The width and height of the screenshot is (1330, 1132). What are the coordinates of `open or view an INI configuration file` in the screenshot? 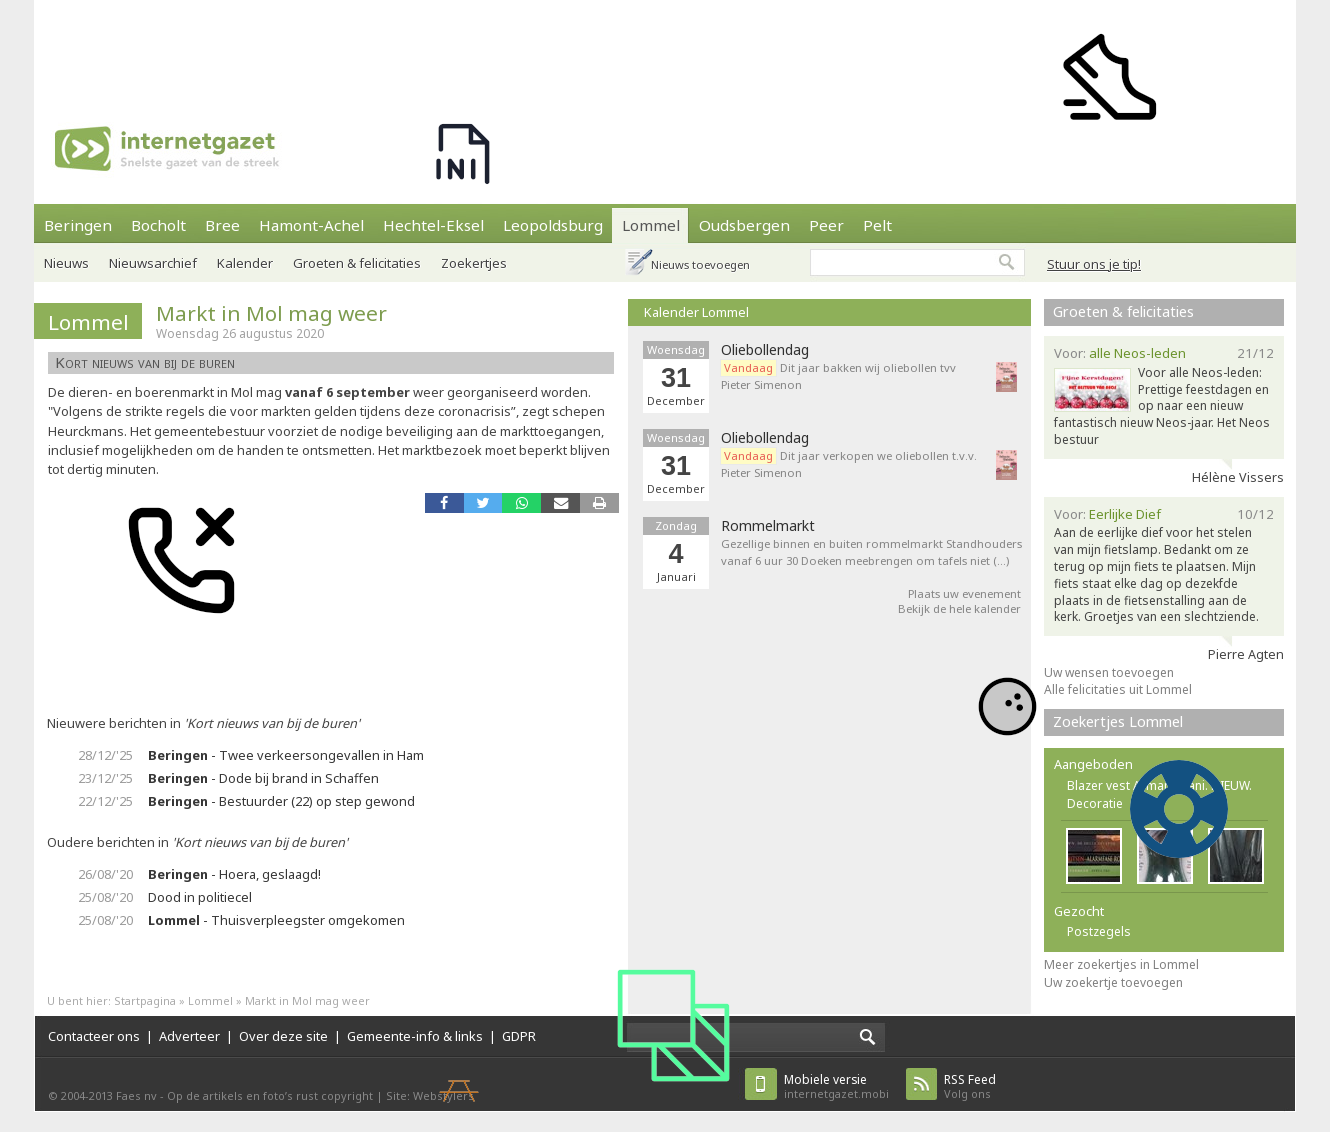 It's located at (464, 154).